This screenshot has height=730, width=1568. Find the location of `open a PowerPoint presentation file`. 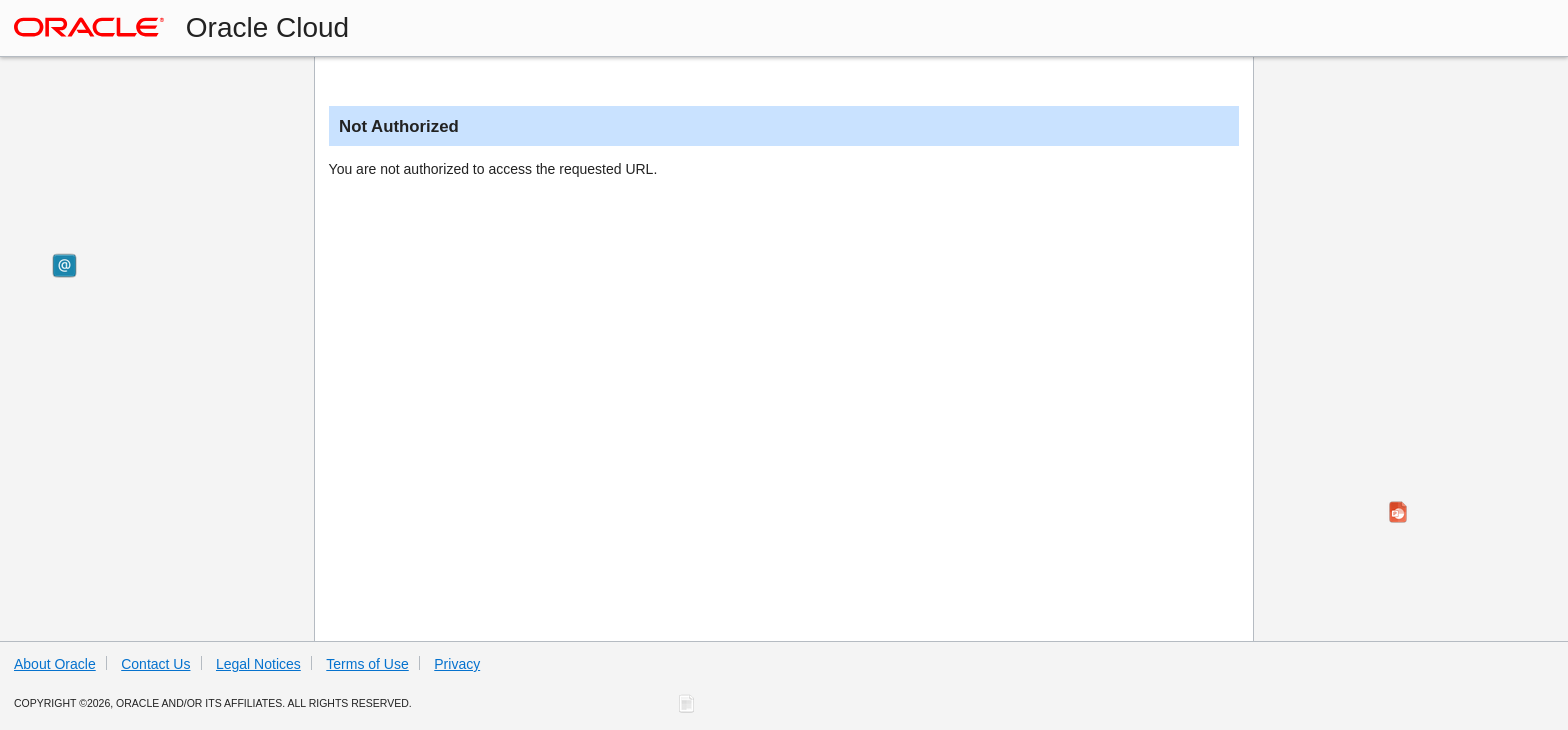

open a PowerPoint presentation file is located at coordinates (1398, 512).